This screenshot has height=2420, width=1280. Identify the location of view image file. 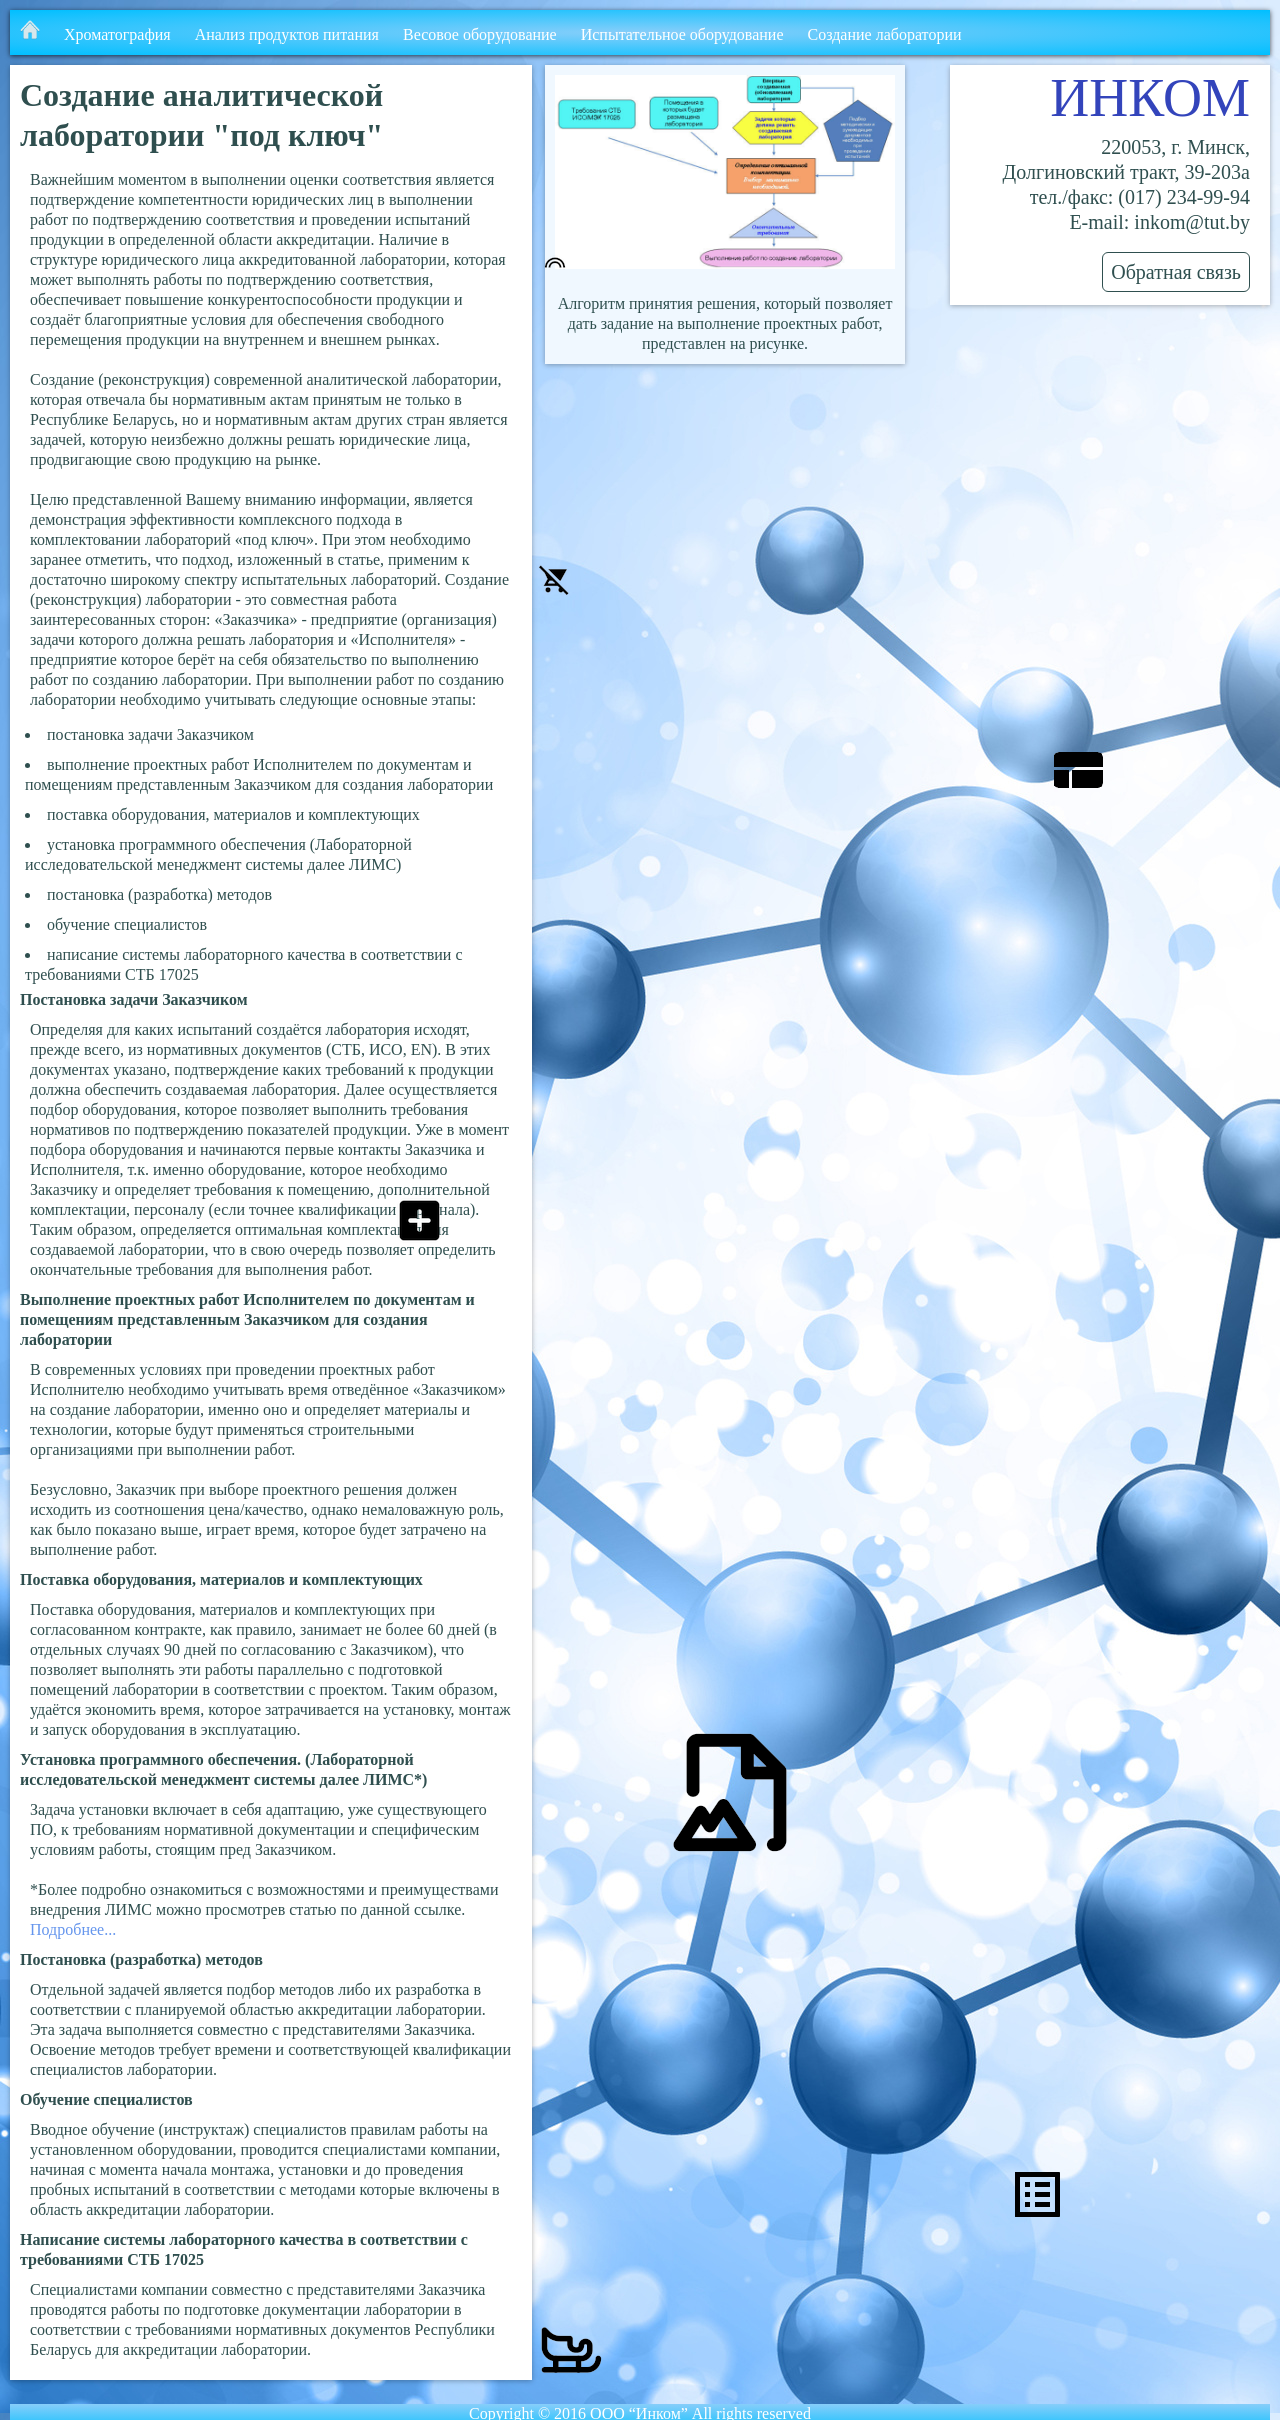
(736, 1792).